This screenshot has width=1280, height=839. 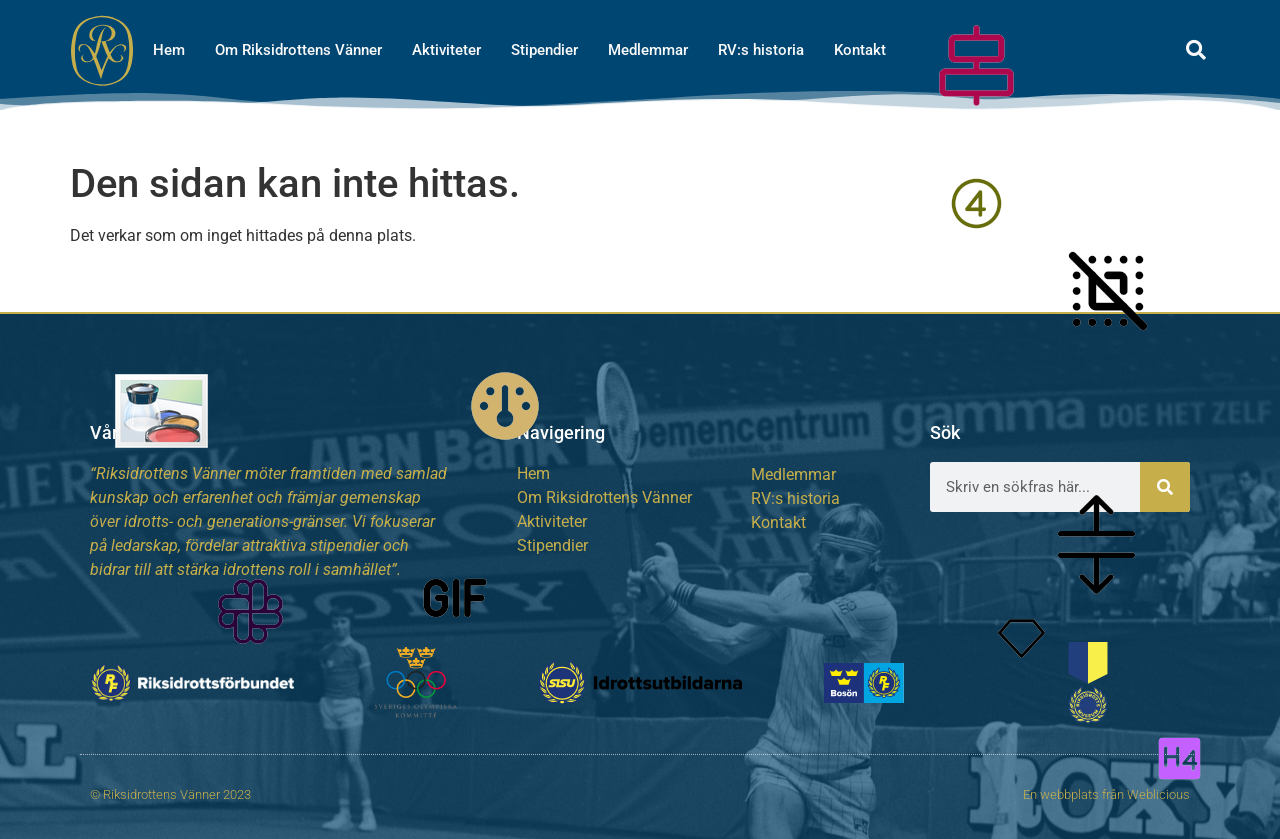 What do you see at coordinates (976, 203) in the screenshot?
I see `indicates step four in a multi-step process` at bounding box center [976, 203].